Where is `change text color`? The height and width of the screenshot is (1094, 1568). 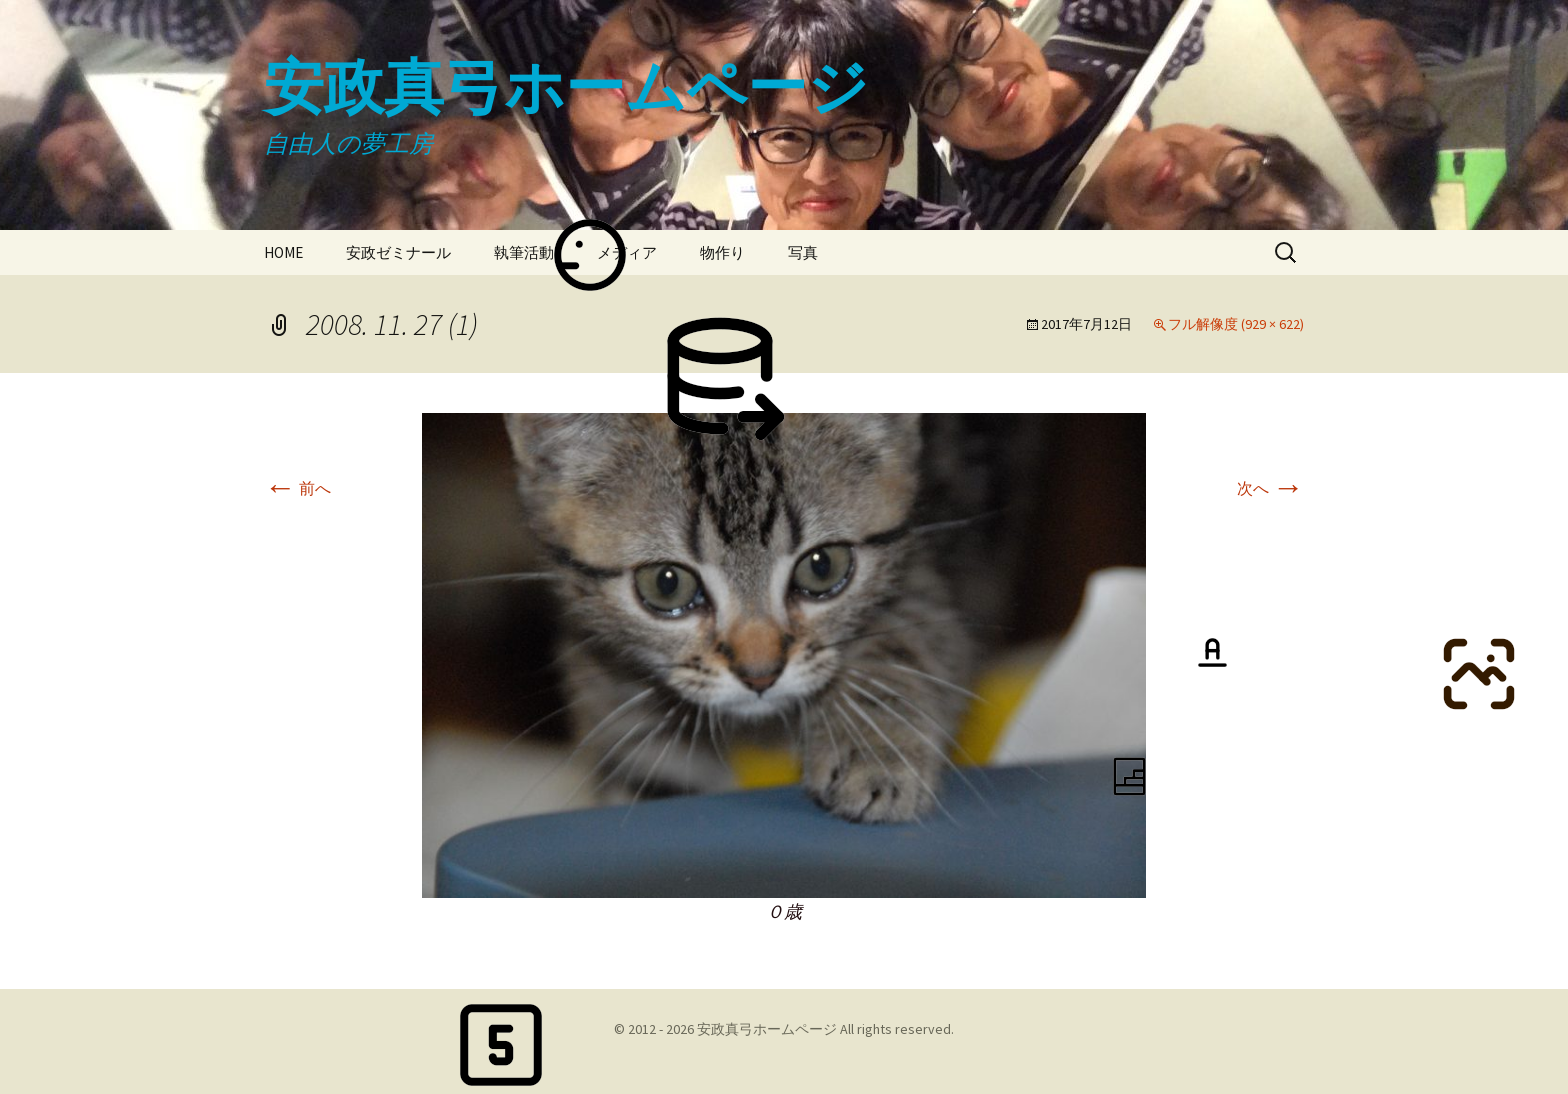 change text color is located at coordinates (1212, 652).